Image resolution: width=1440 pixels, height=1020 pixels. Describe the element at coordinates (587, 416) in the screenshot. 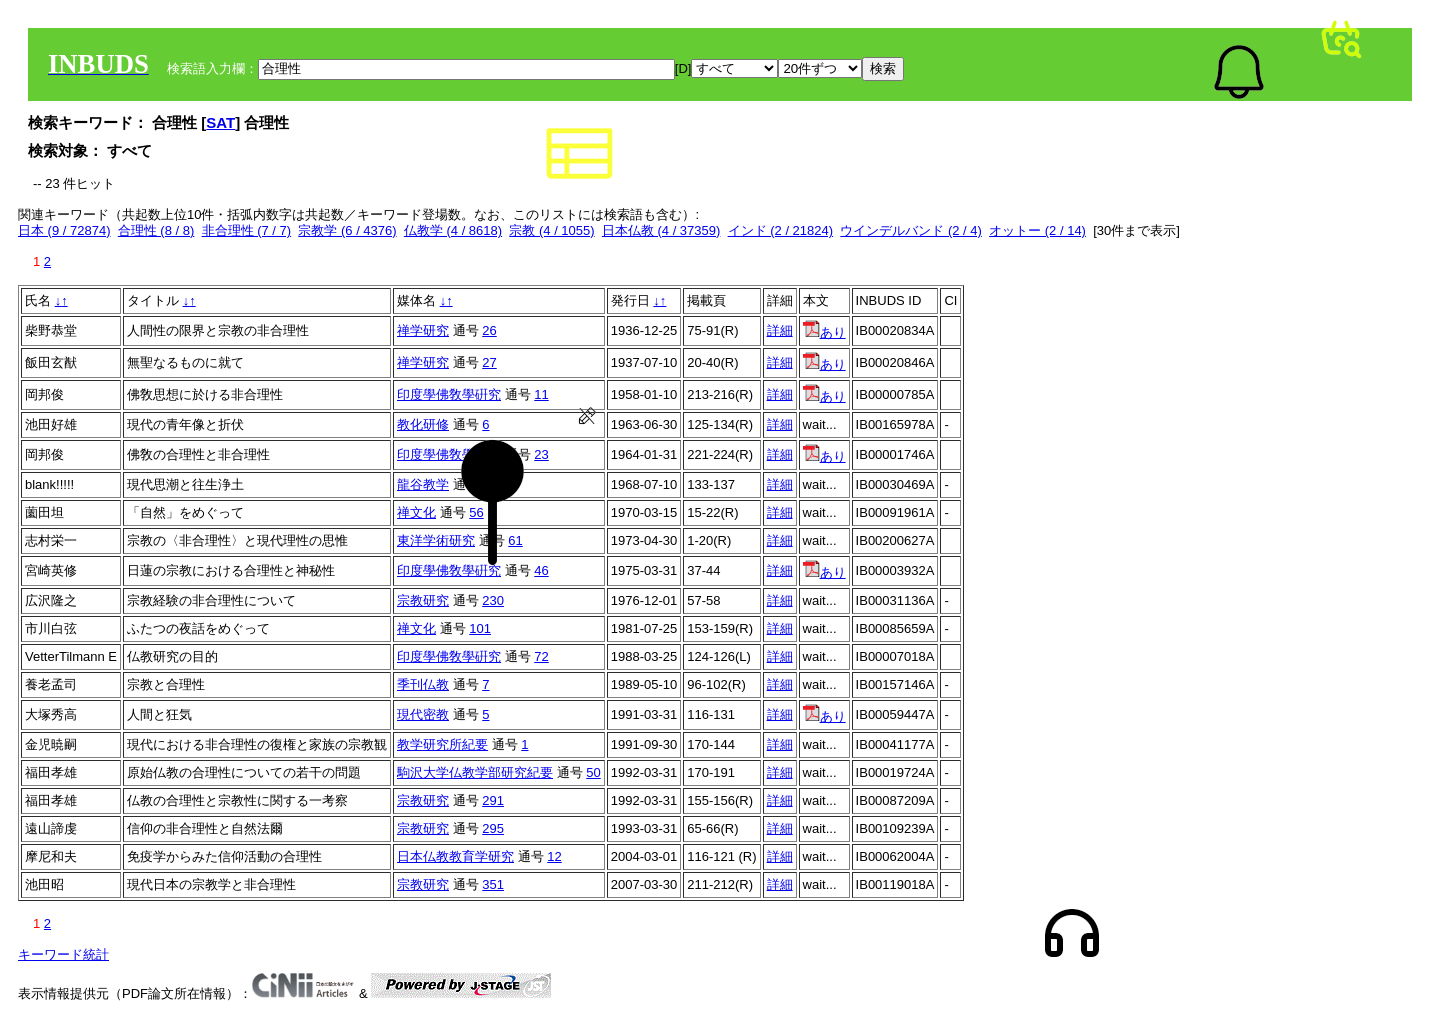

I see `editing is disabled or unavailable` at that location.